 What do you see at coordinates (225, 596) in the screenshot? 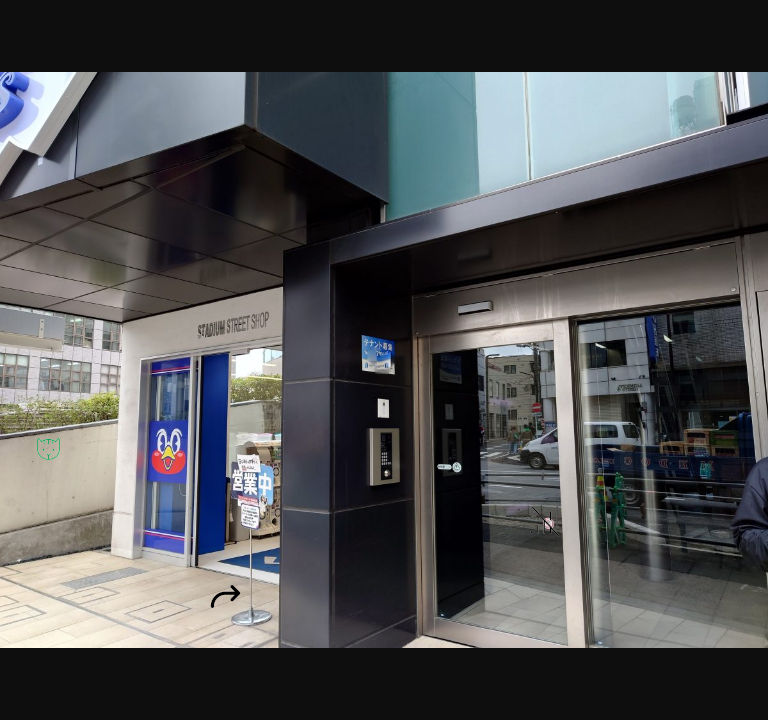
I see `share or forward content` at bounding box center [225, 596].